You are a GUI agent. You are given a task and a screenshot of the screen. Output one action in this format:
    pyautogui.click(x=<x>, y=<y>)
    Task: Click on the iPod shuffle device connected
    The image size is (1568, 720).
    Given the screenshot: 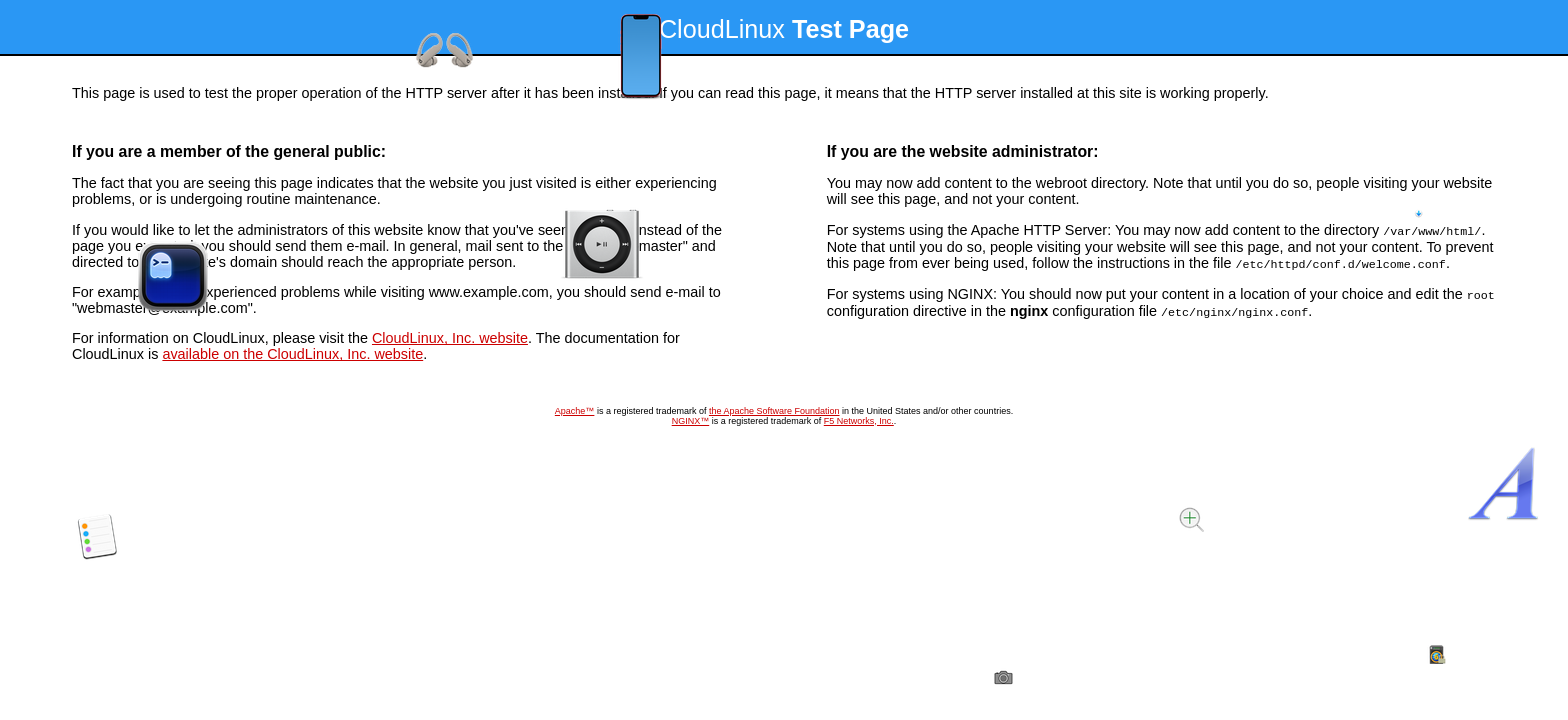 What is the action you would take?
    pyautogui.click(x=602, y=244)
    